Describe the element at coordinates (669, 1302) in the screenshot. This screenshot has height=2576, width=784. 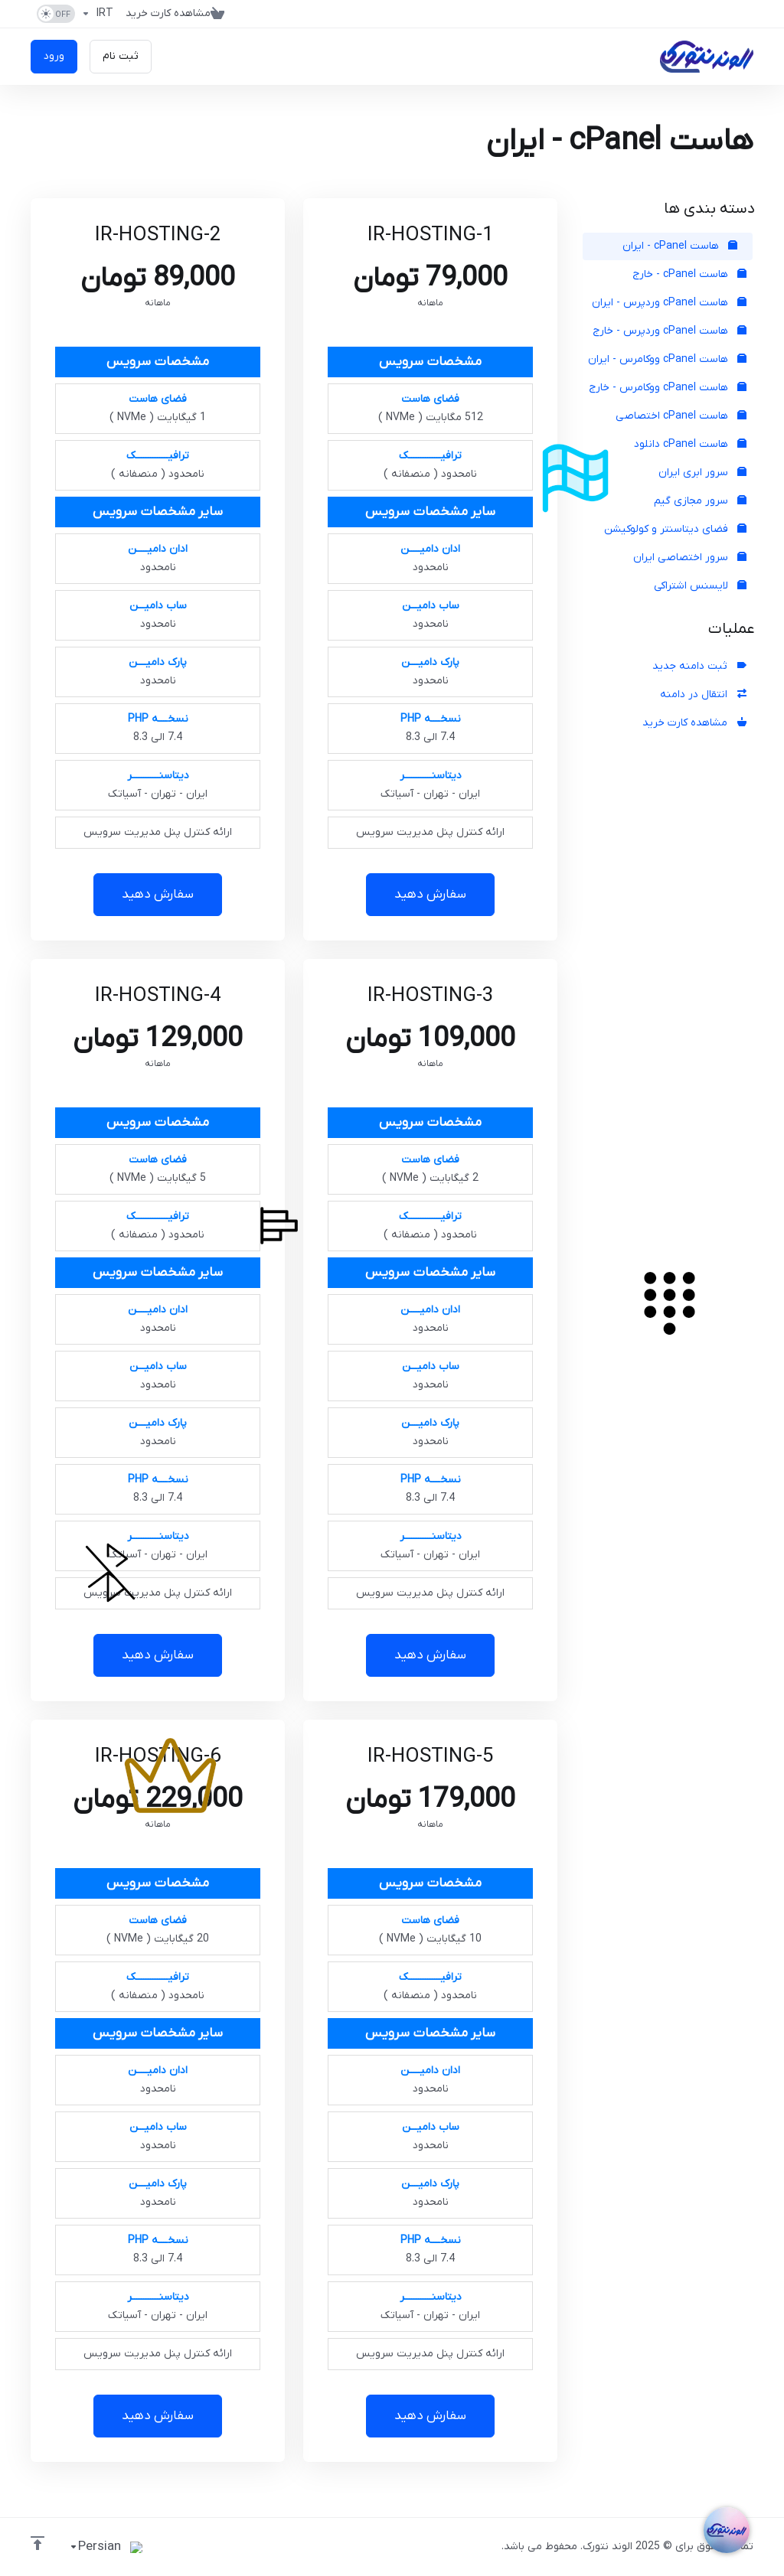
I see `open numeric keypad for input` at that location.